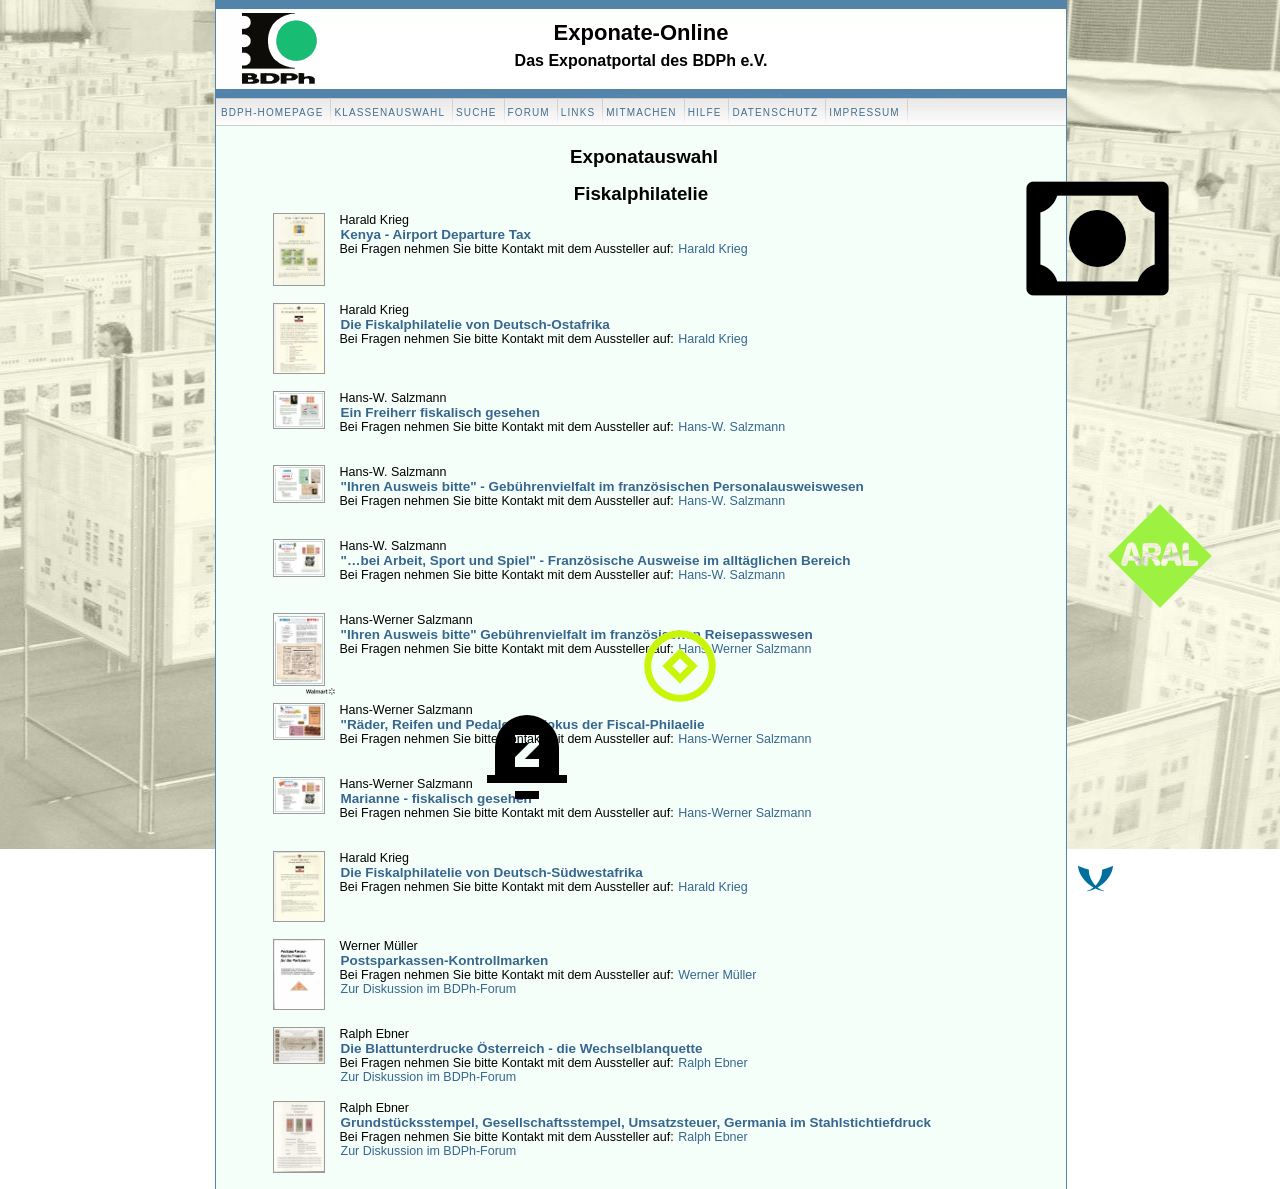 The image size is (1280, 1189). What do you see at coordinates (680, 666) in the screenshot?
I see `view in-app currency or coin balance` at bounding box center [680, 666].